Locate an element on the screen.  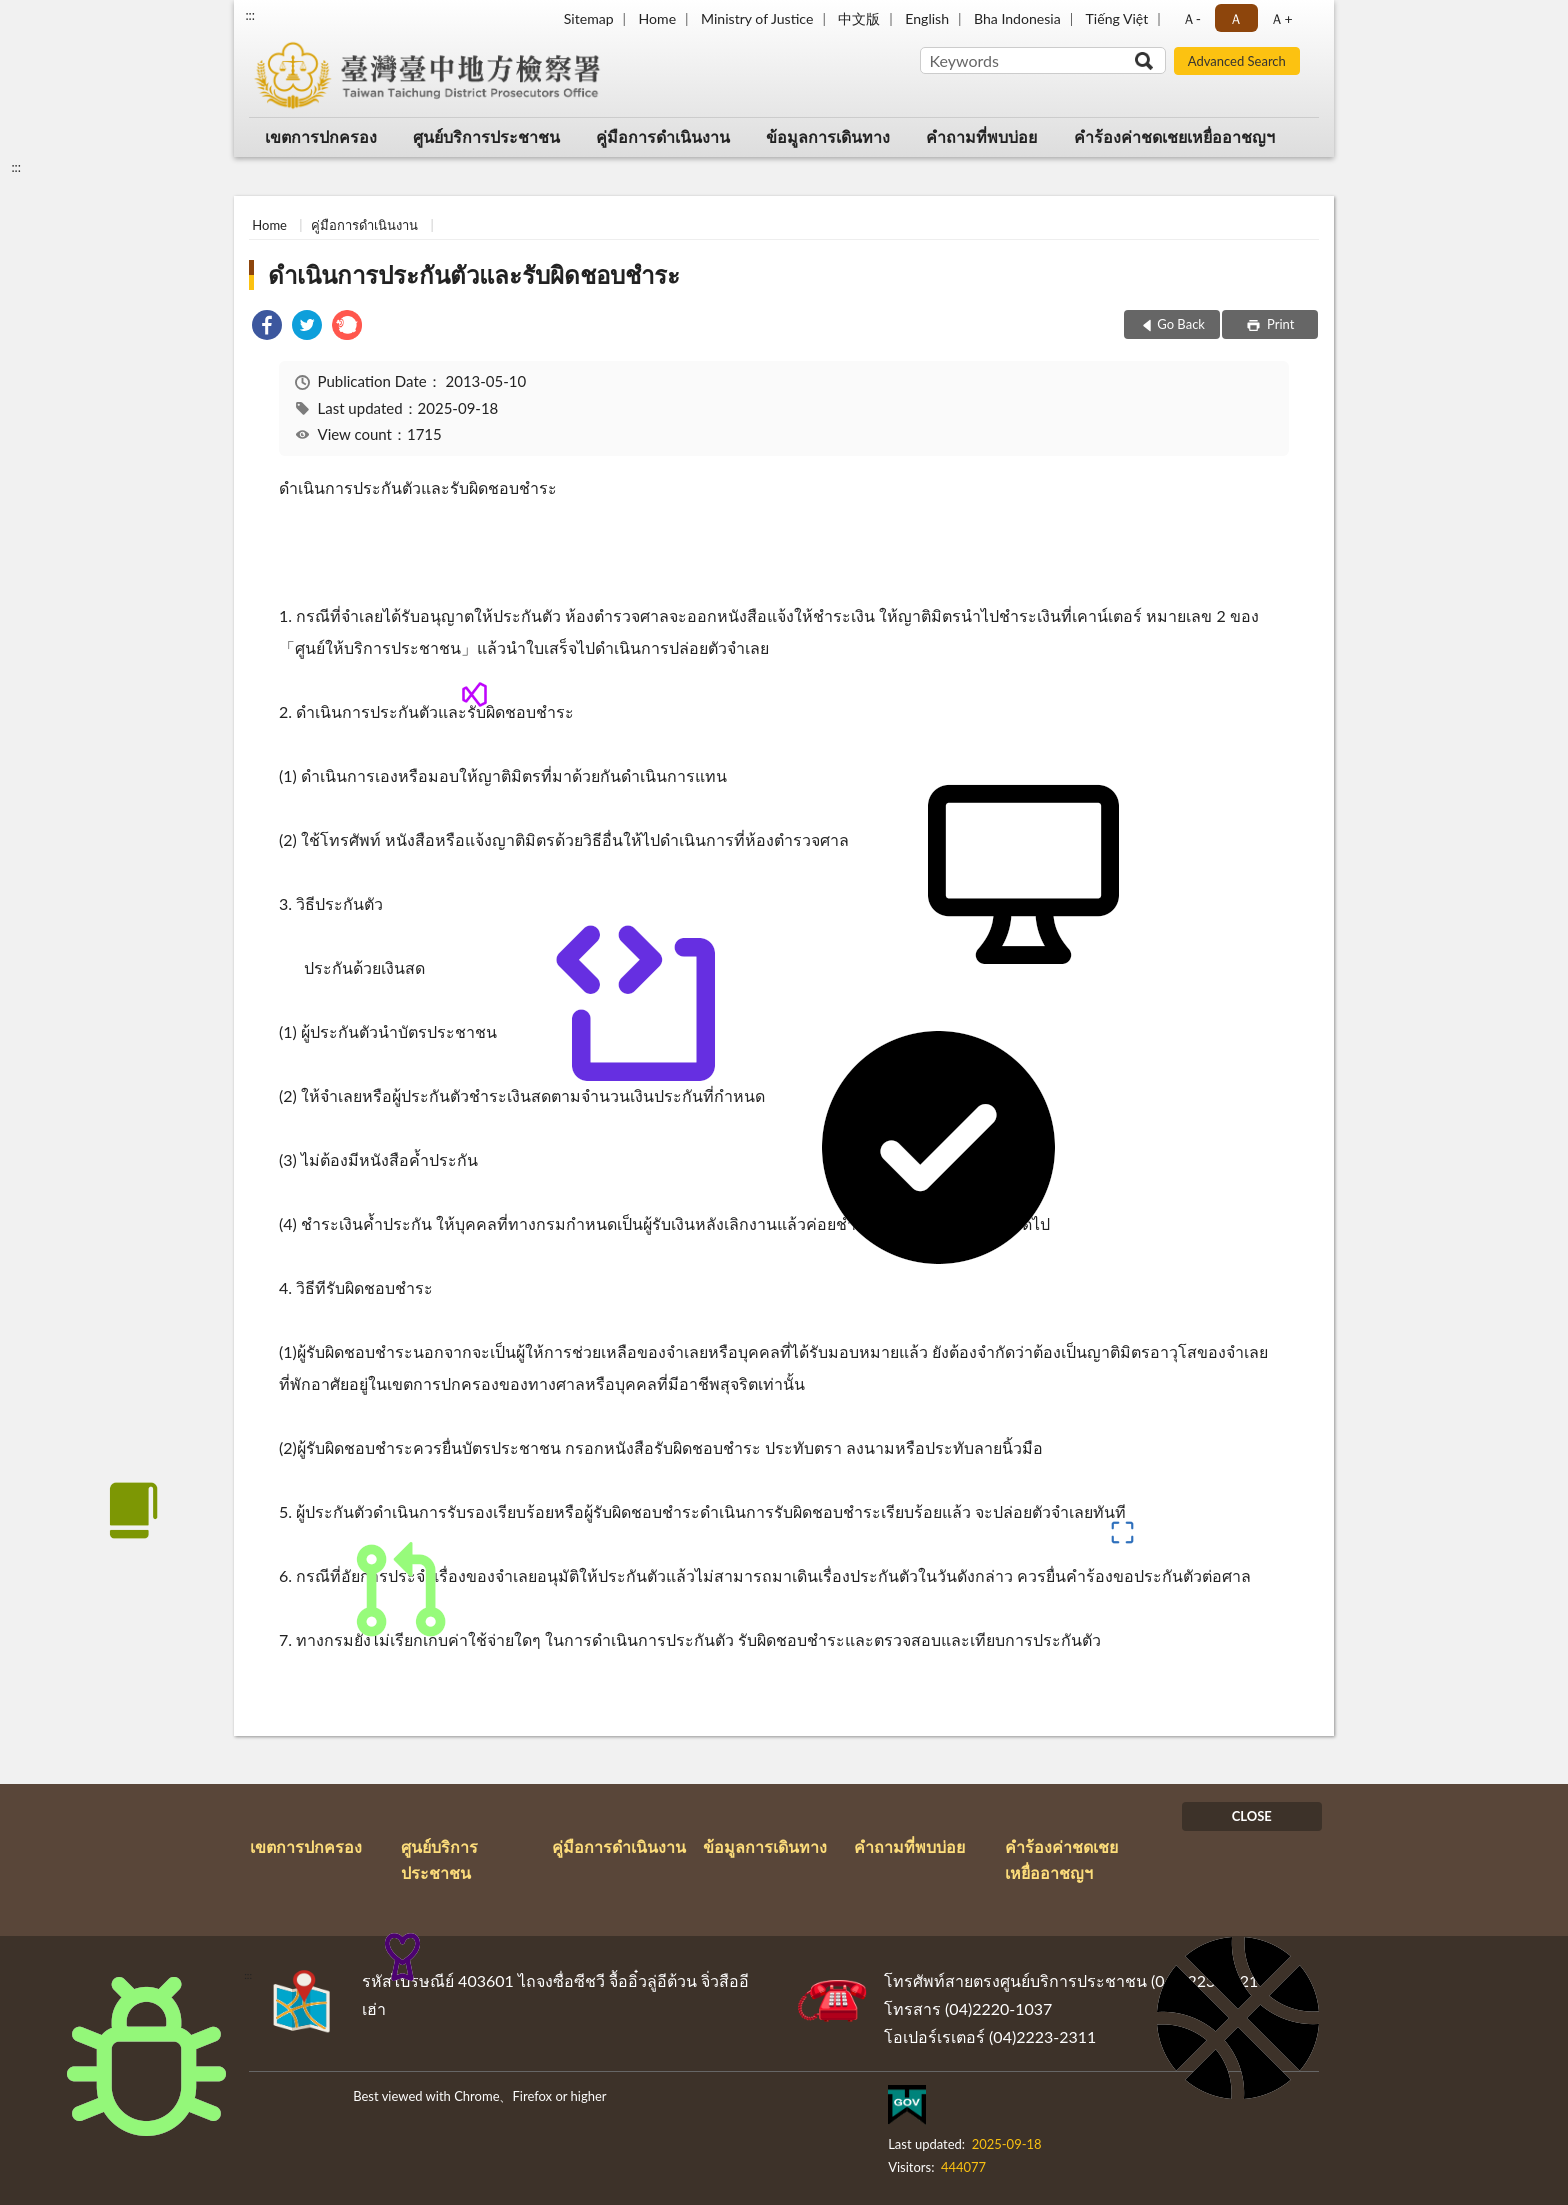
towel or linen amenity indicator is located at coordinates (131, 1510).